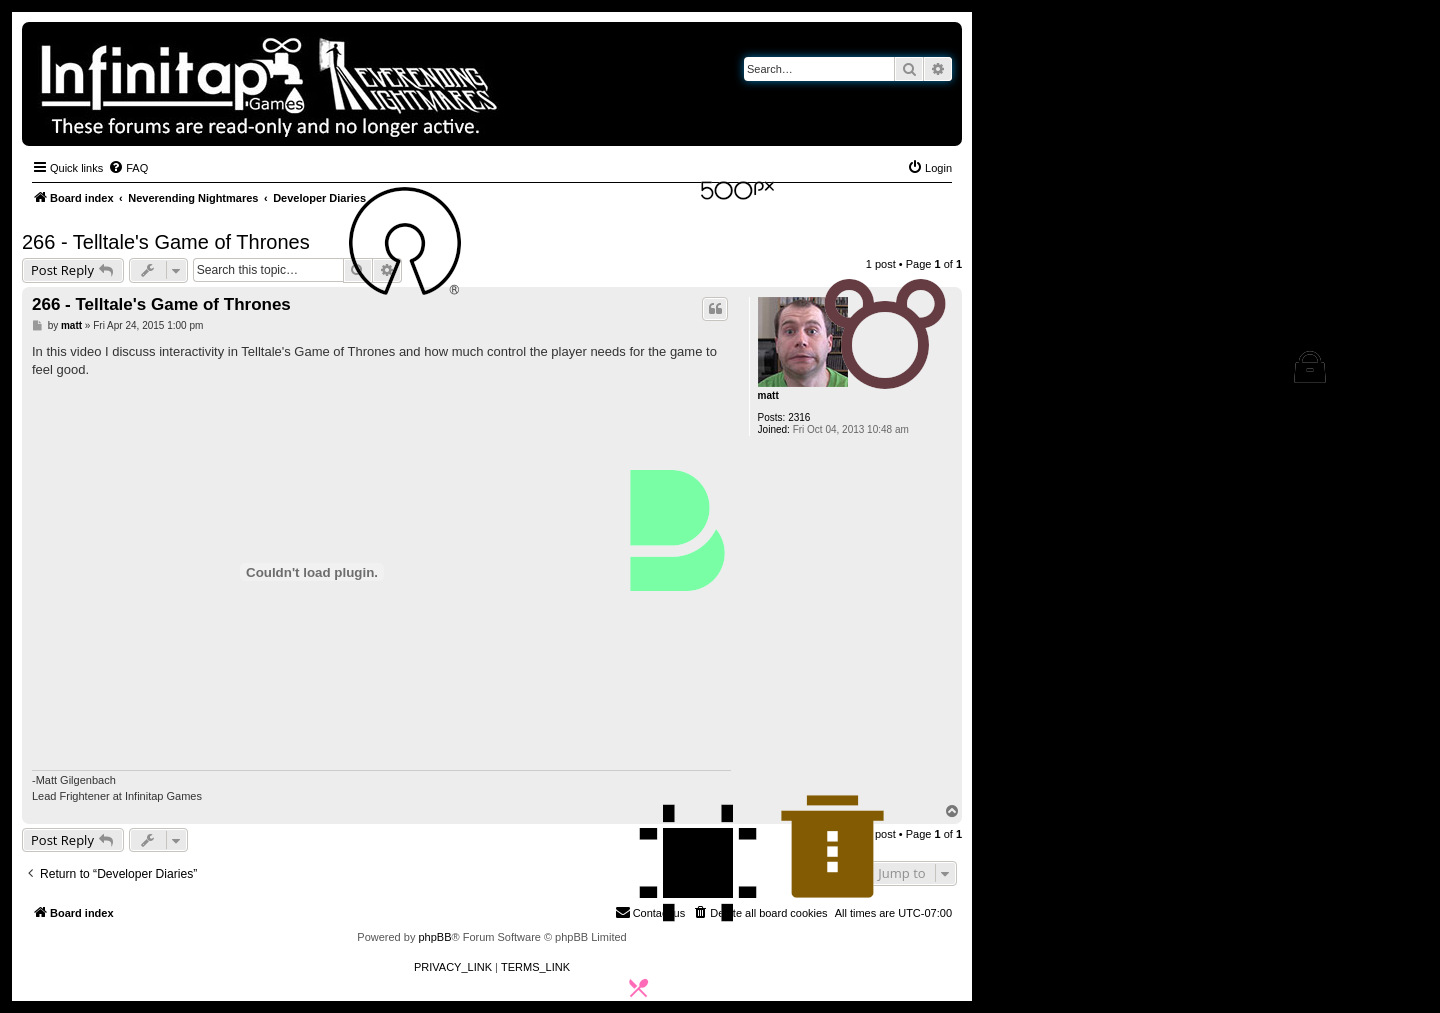 The width and height of the screenshot is (1440, 1013). I want to click on select or edit an artboard, so click(698, 863).